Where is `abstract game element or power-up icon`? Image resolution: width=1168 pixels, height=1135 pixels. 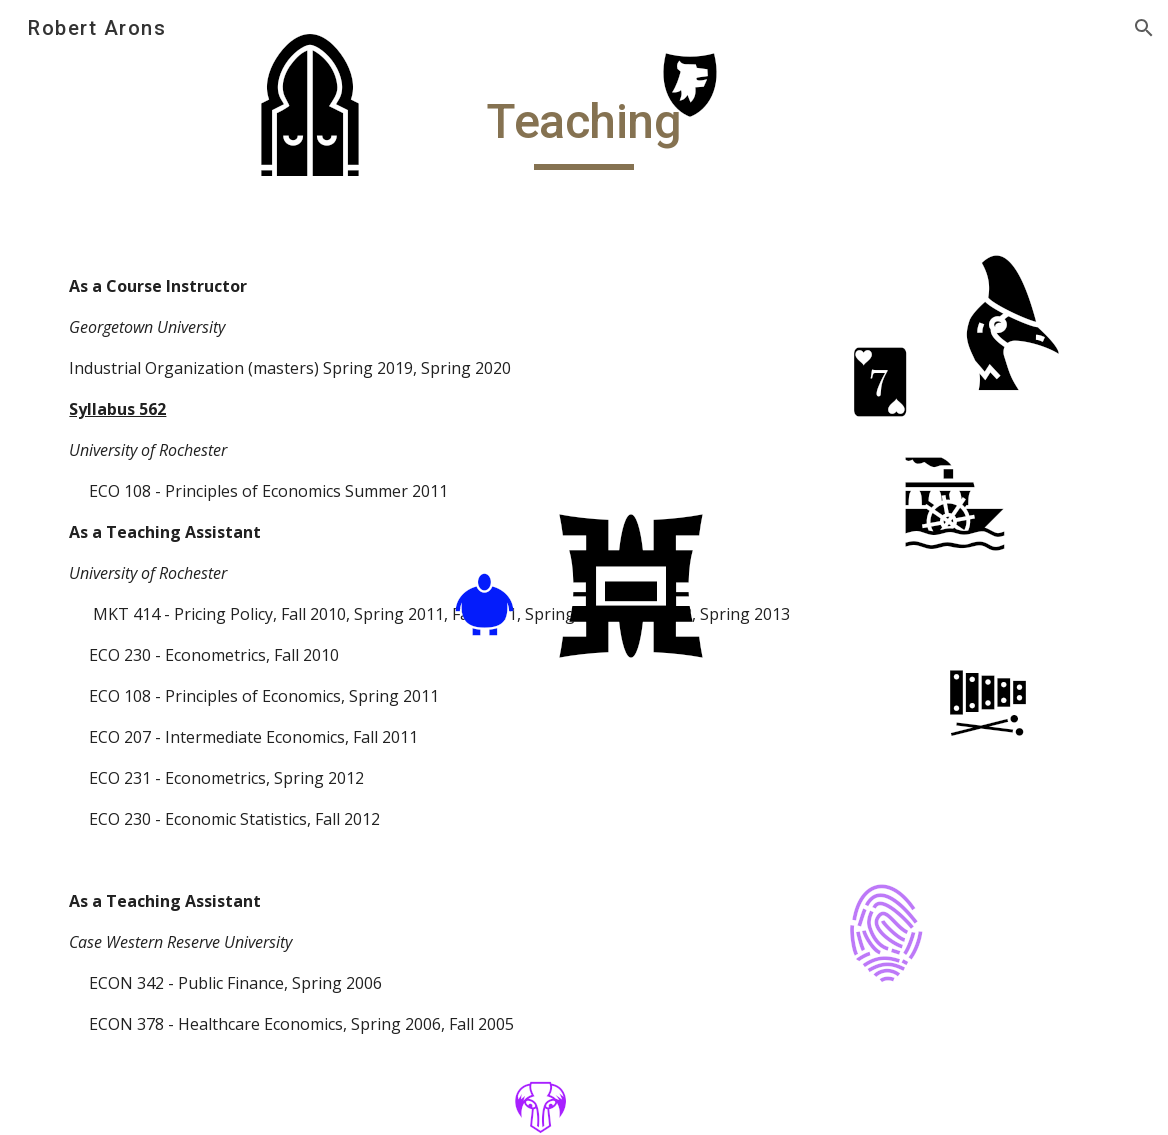 abstract game element or power-up icon is located at coordinates (631, 586).